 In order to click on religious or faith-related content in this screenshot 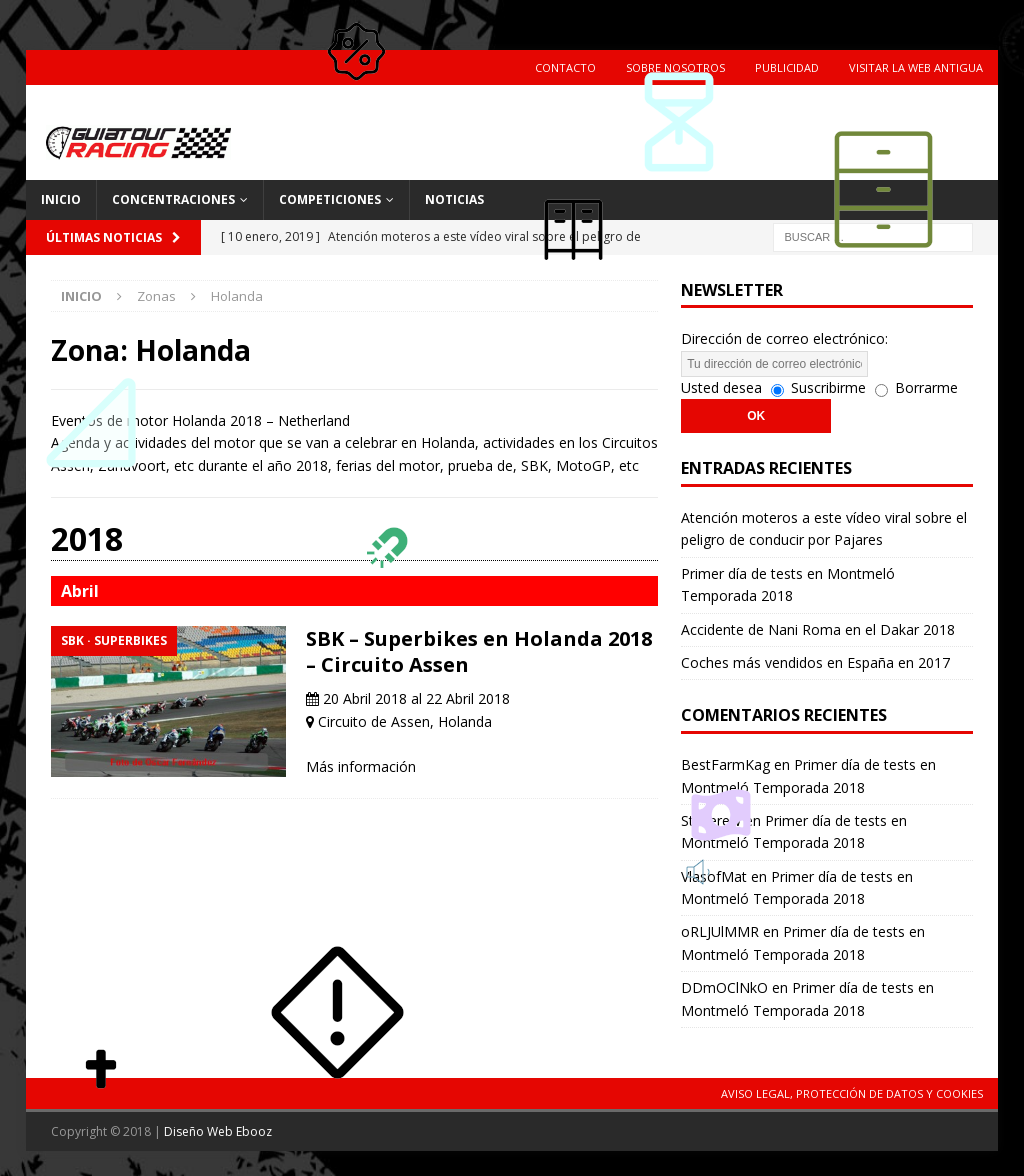, I will do `click(101, 1069)`.